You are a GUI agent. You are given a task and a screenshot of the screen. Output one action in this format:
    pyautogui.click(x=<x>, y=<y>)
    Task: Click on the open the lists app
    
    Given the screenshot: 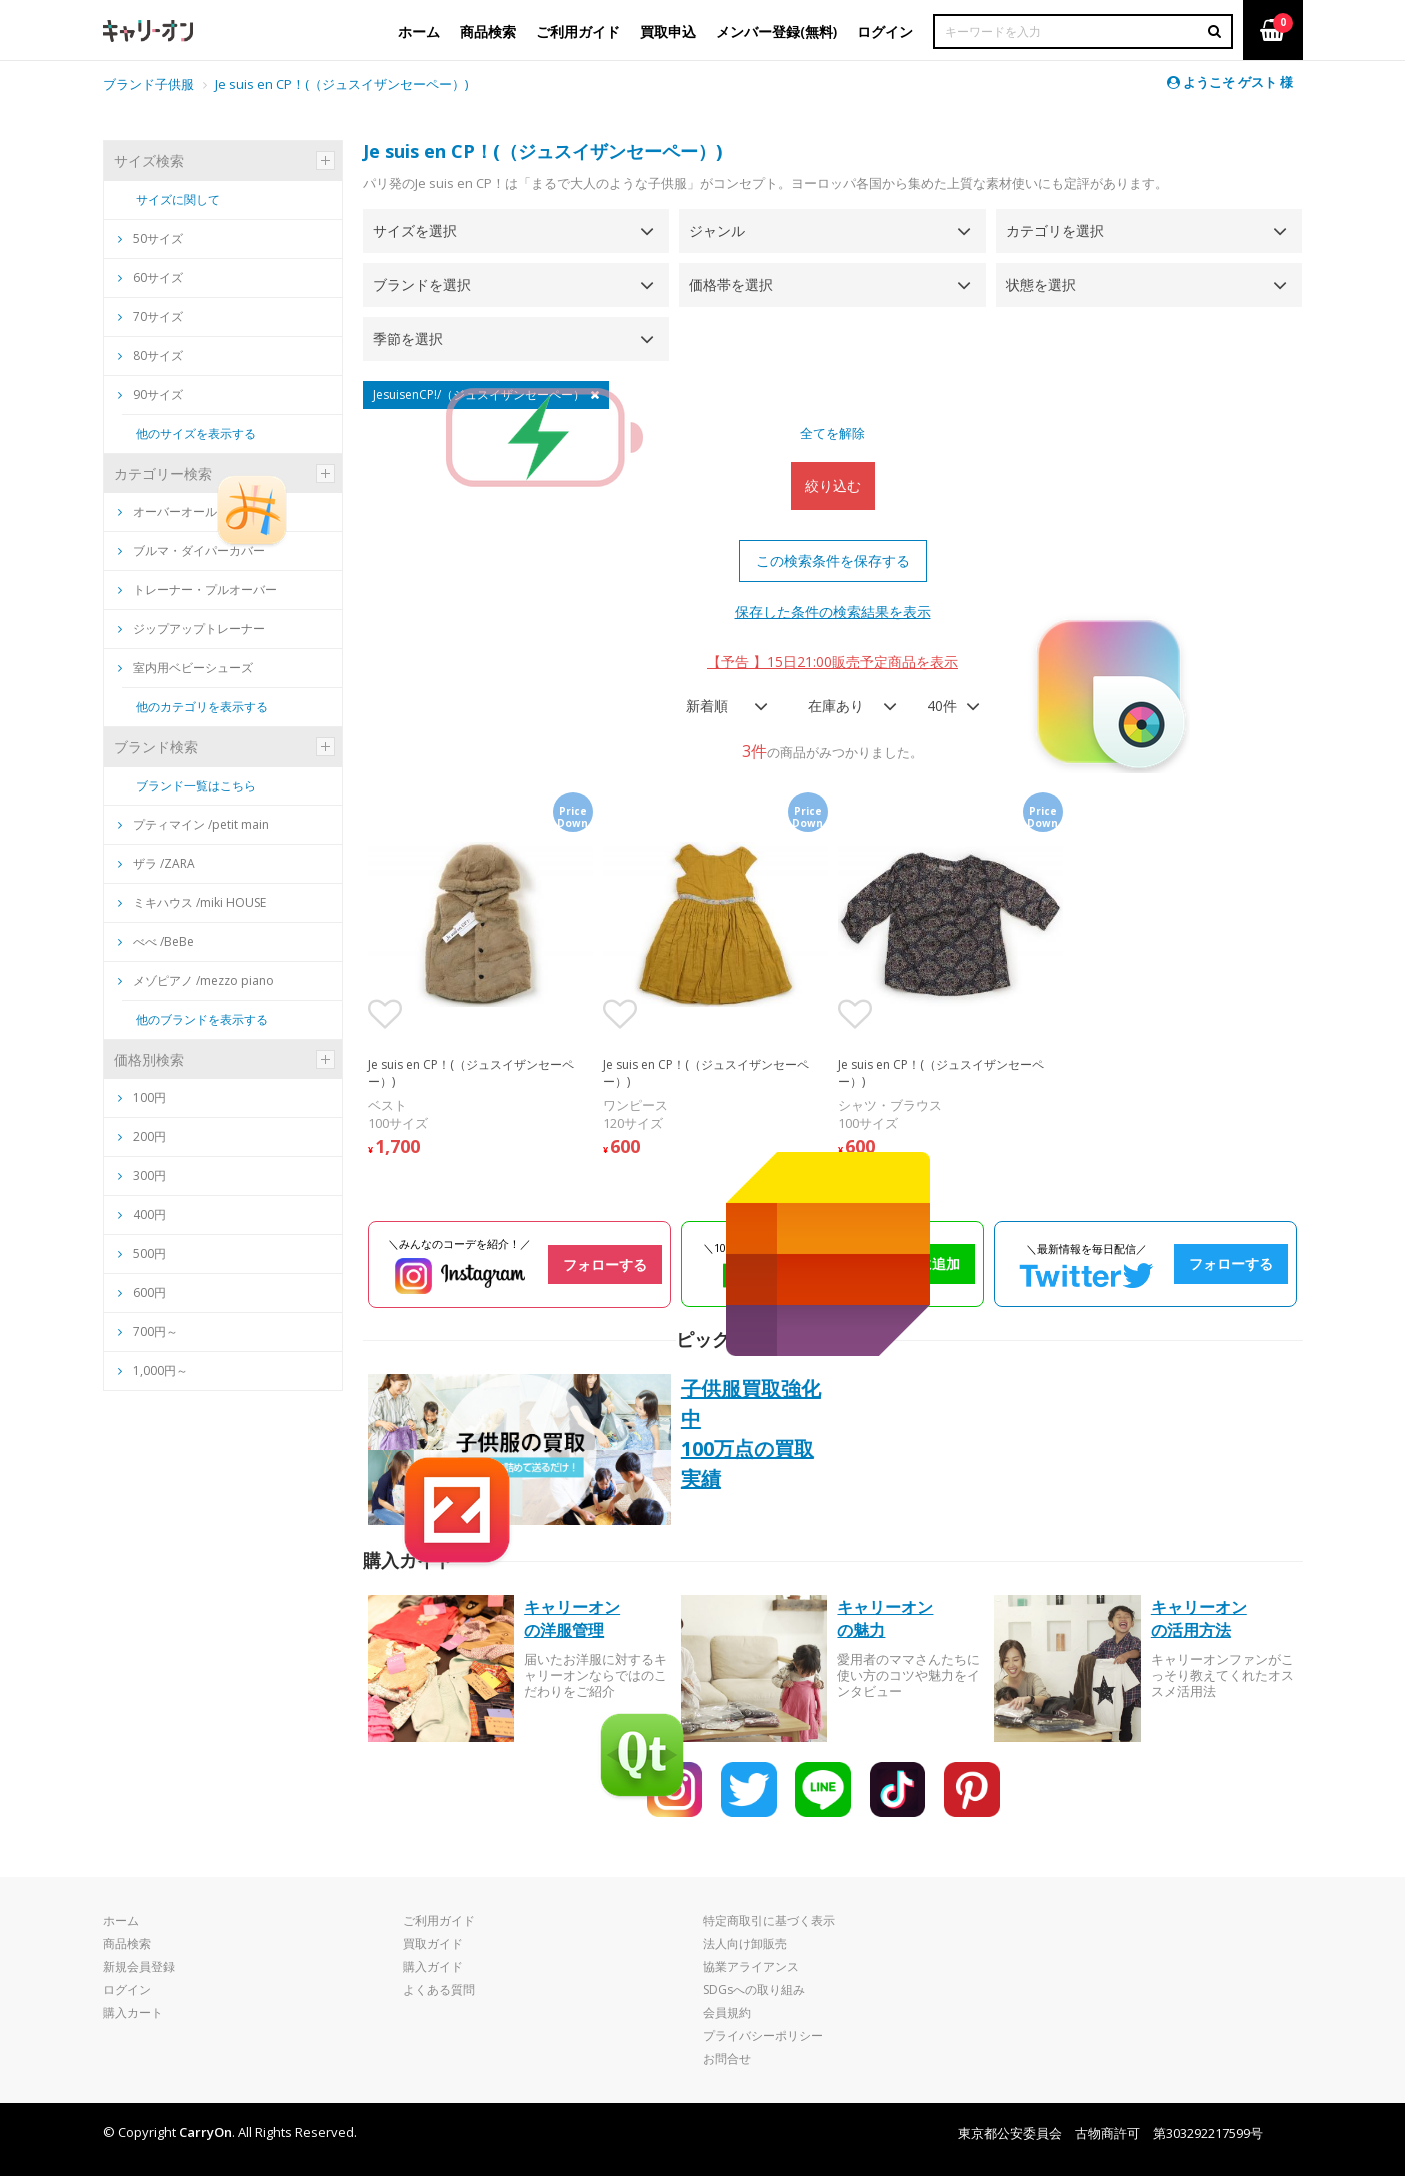 What is the action you would take?
    pyautogui.click(x=828, y=1254)
    